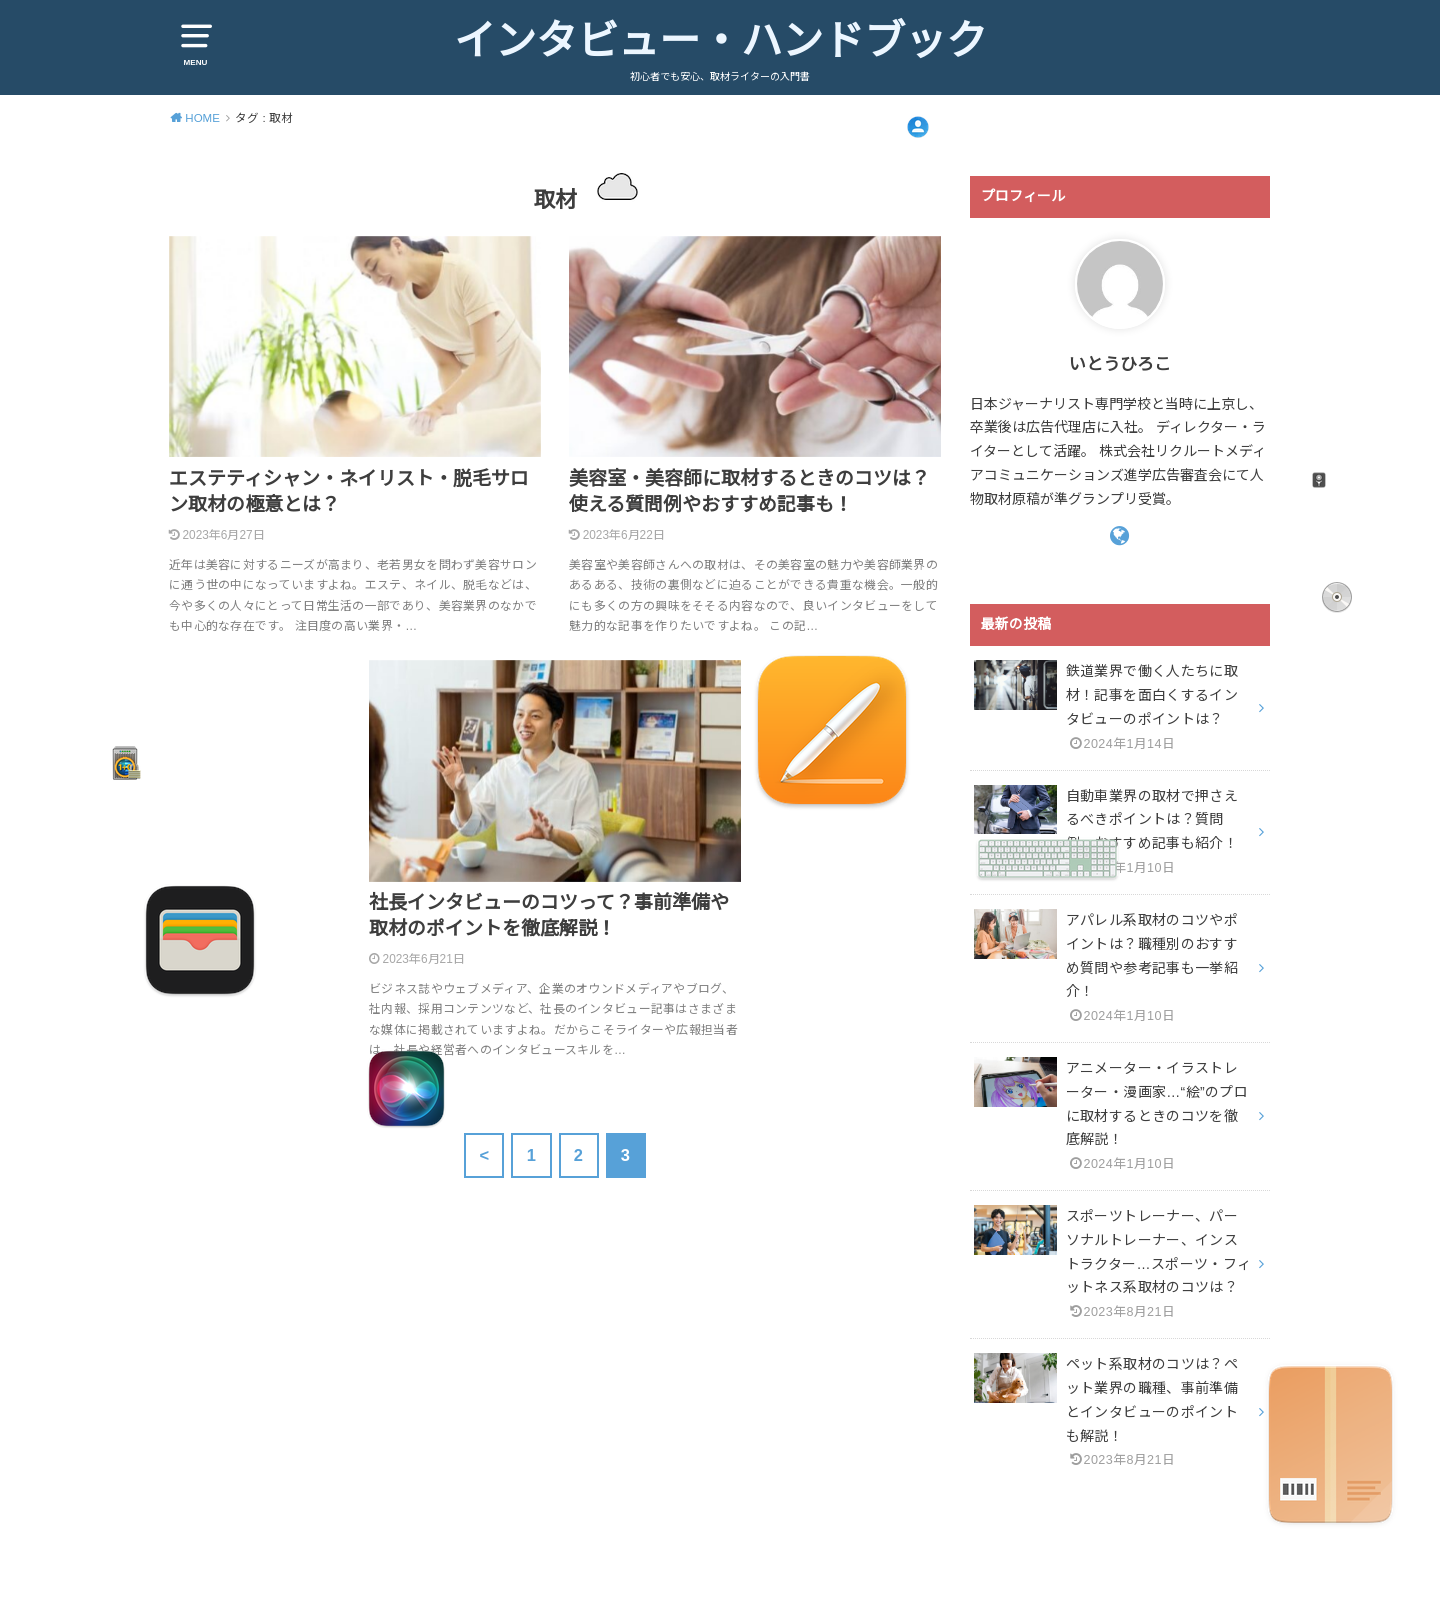 Image resolution: width=1440 pixels, height=1604 pixels. I want to click on open Apple Pages for document editing, so click(832, 730).